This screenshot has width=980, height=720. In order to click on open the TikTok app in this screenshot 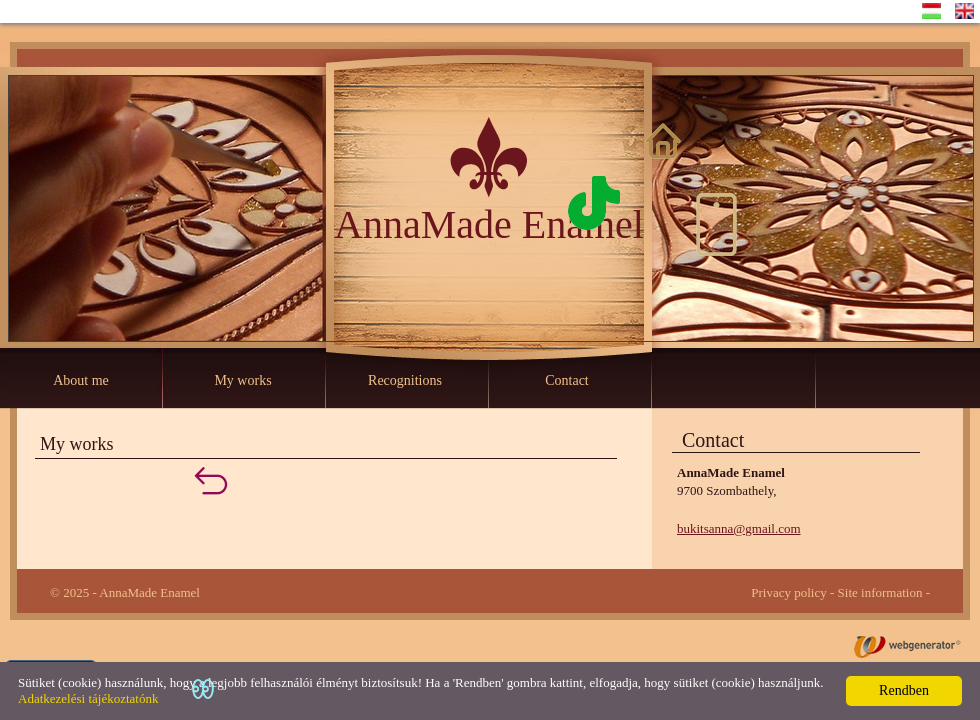, I will do `click(594, 204)`.